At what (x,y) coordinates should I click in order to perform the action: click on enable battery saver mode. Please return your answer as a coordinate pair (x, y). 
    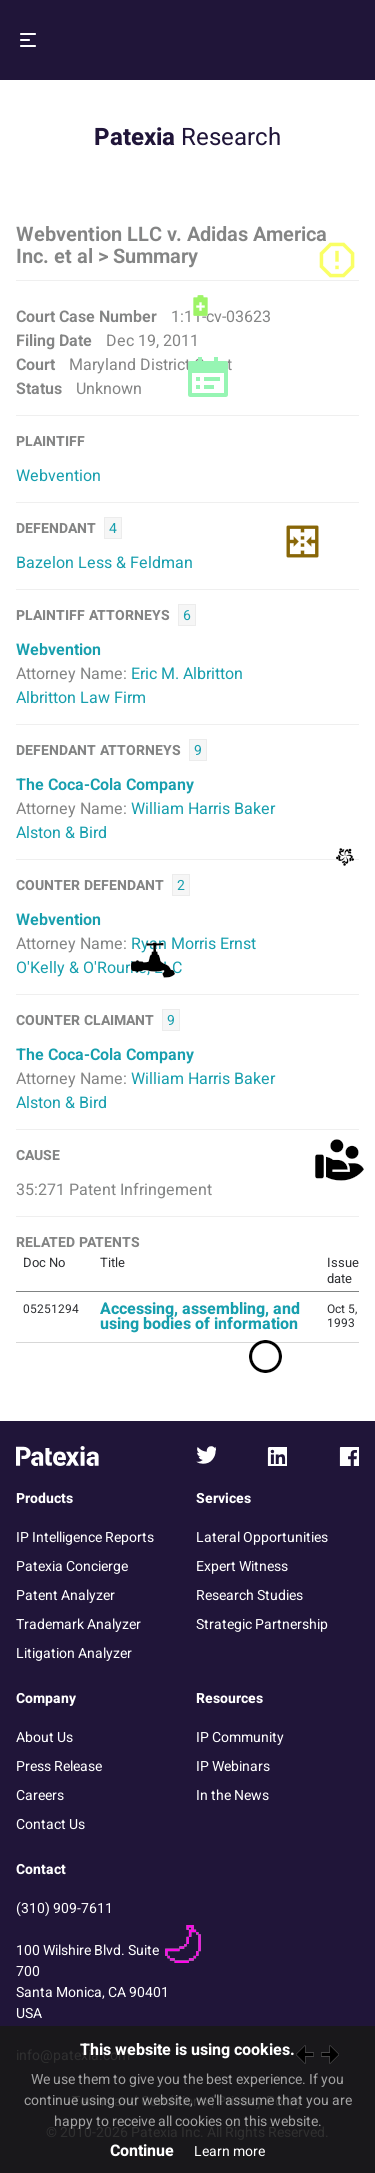
    Looking at the image, I should click on (200, 305).